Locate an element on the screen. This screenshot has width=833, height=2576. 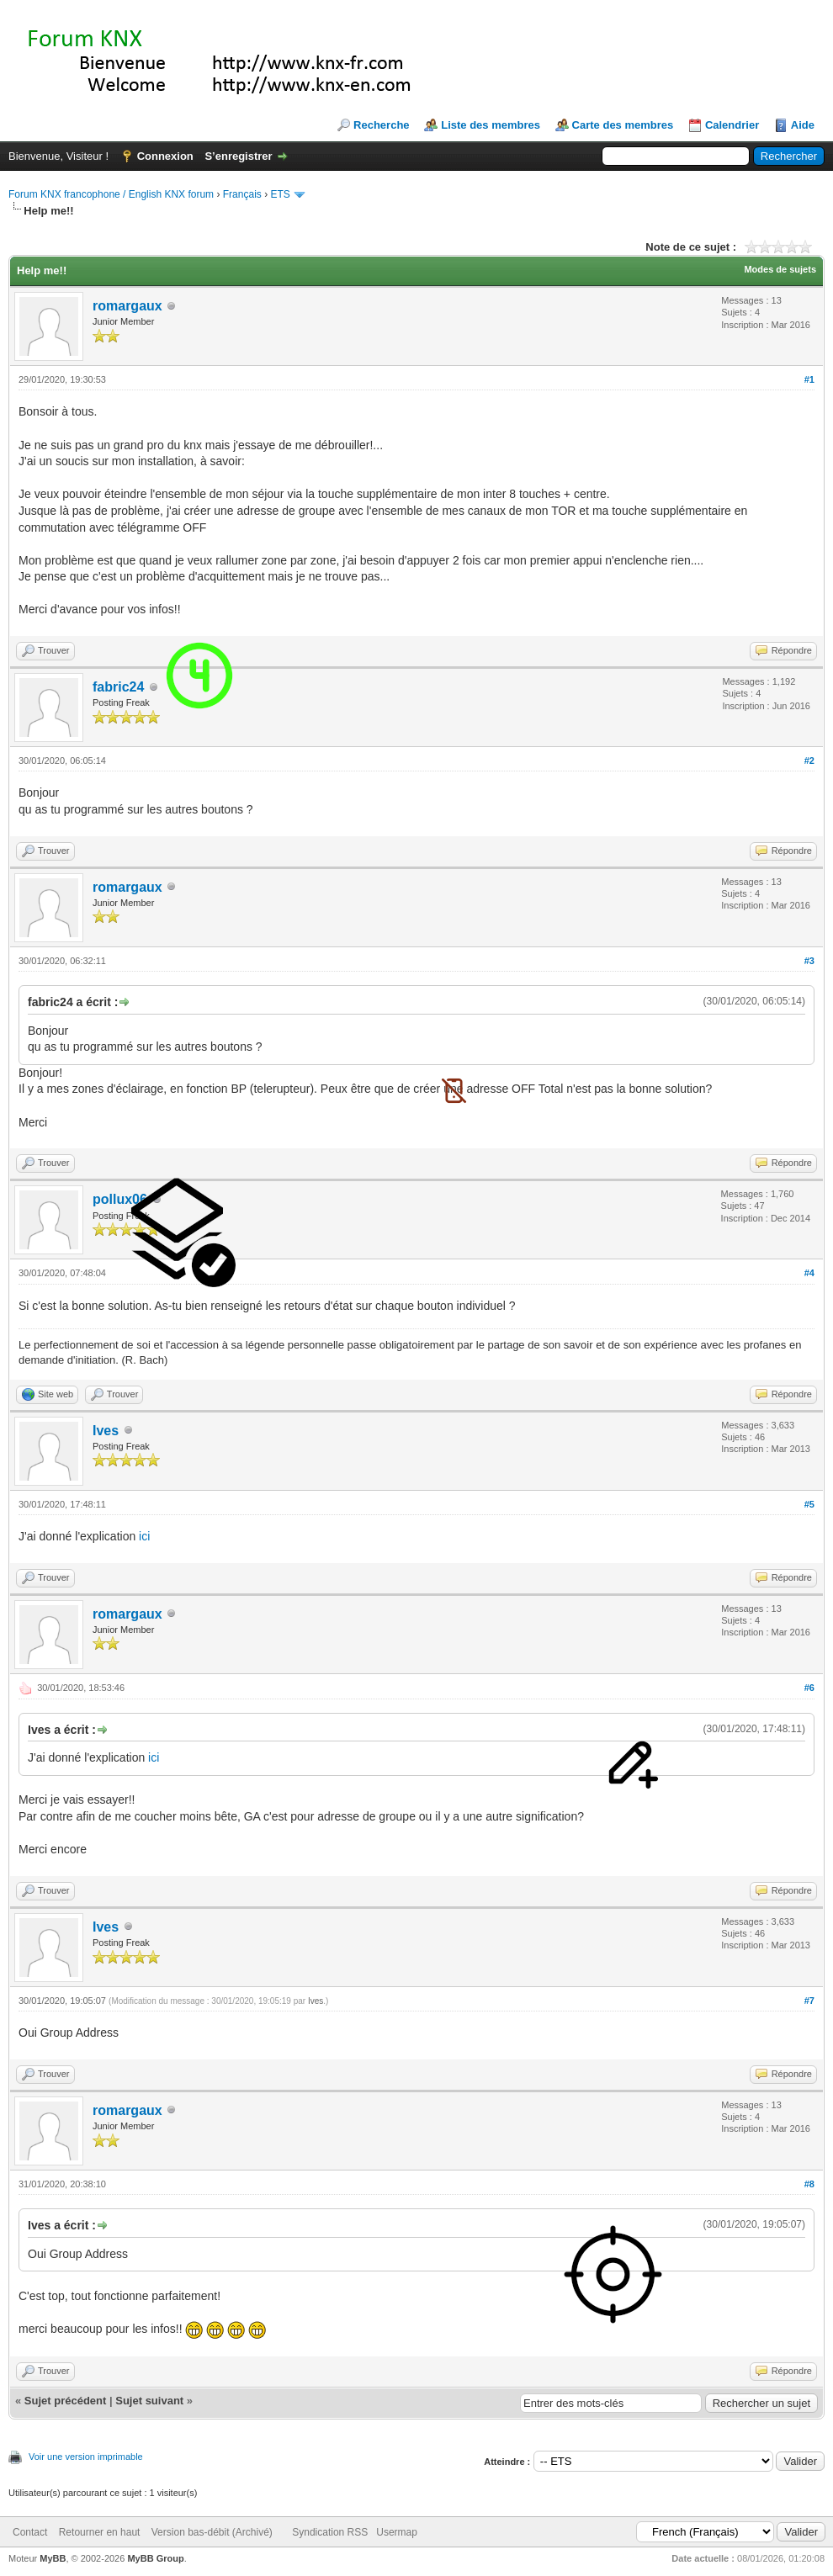
step 4 in a multi-step process is located at coordinates (199, 676).